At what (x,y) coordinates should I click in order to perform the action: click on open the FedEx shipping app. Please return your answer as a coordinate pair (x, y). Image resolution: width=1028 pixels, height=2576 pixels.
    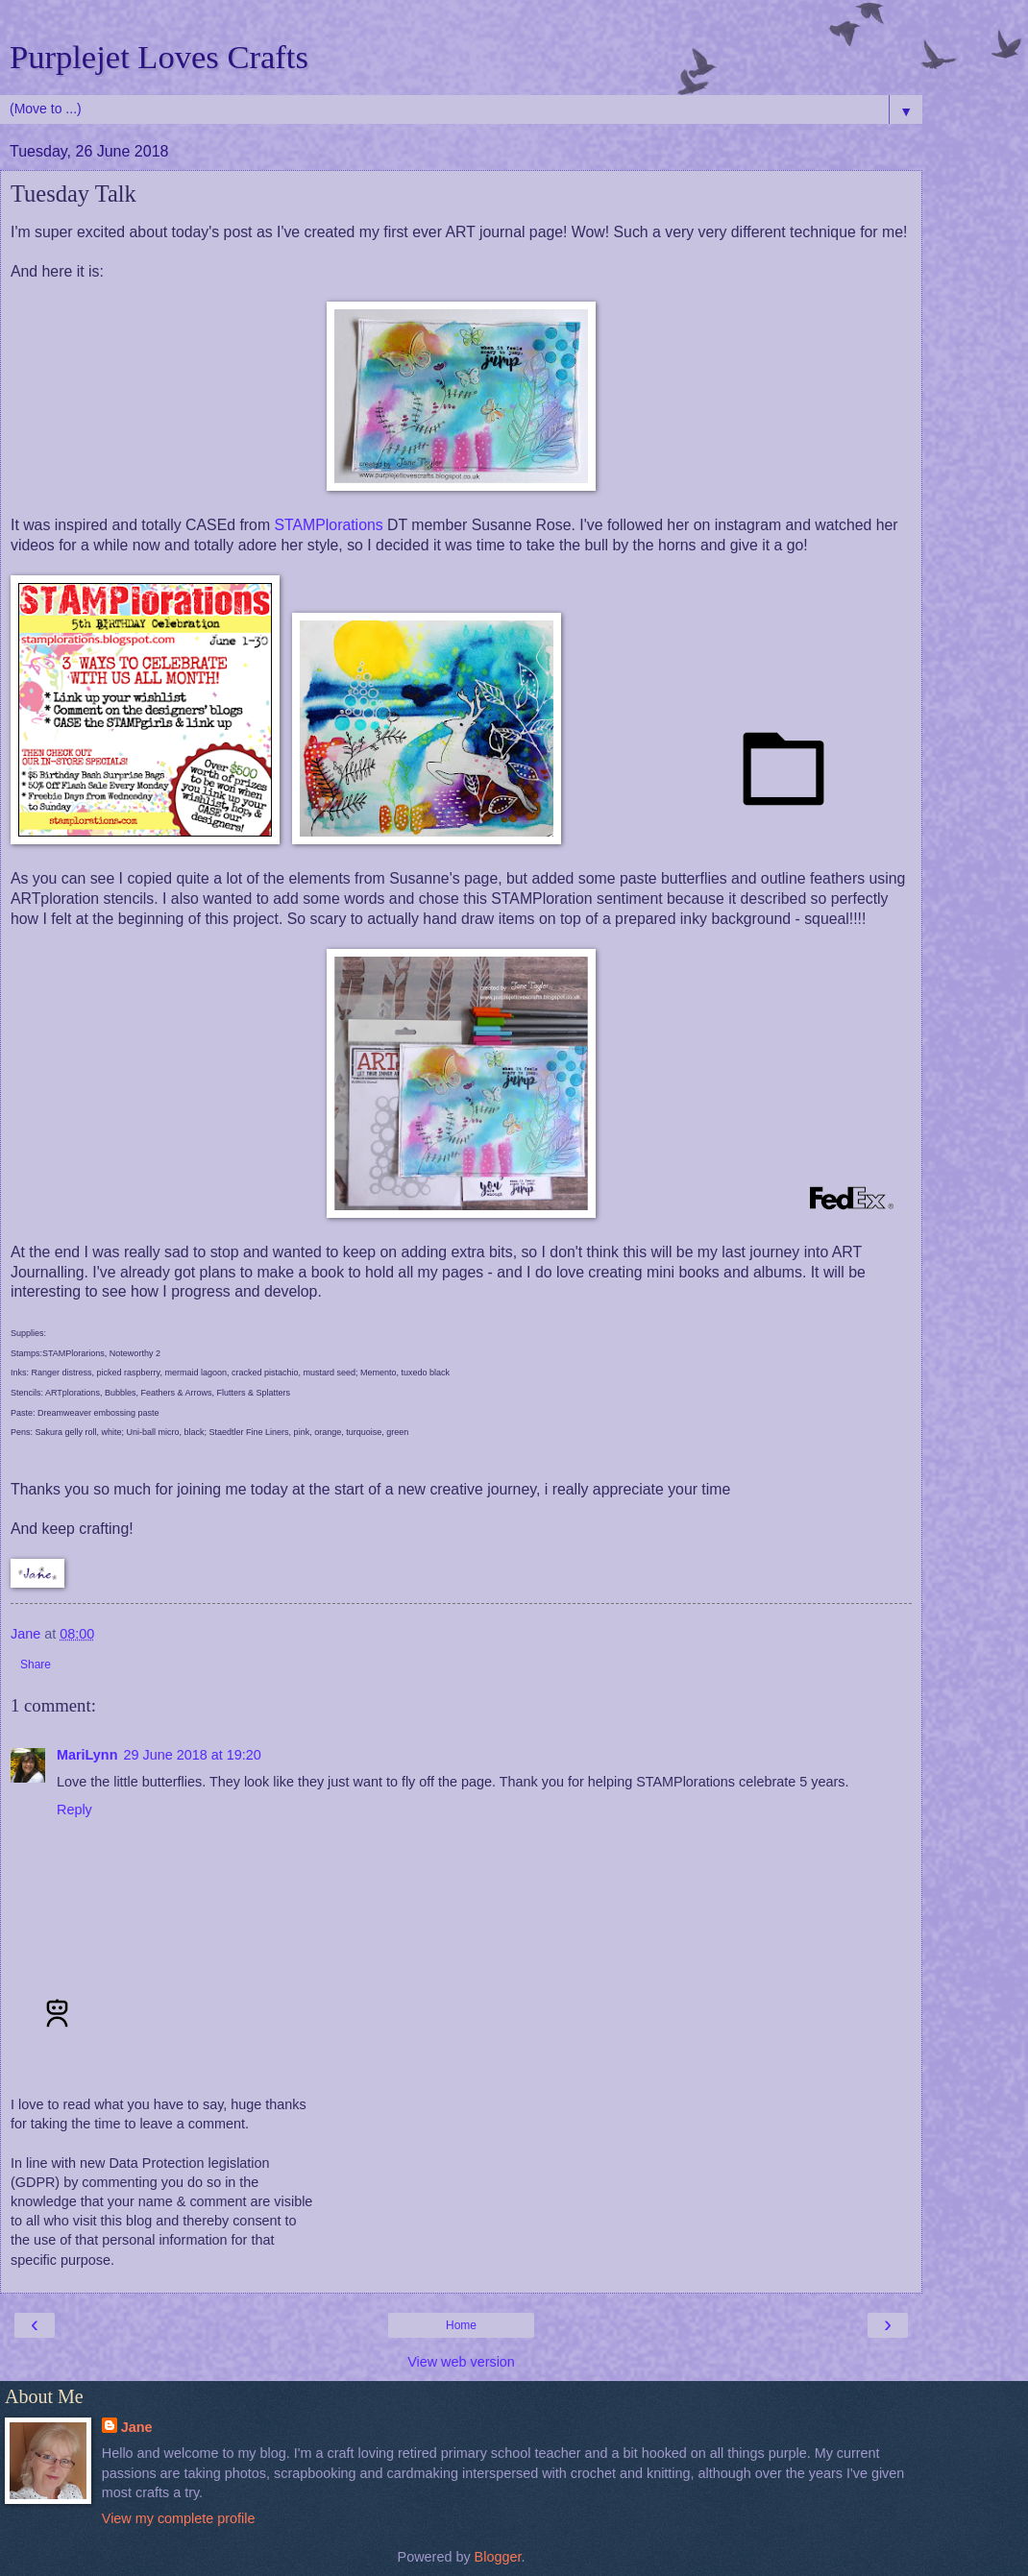
    Looking at the image, I should click on (851, 1198).